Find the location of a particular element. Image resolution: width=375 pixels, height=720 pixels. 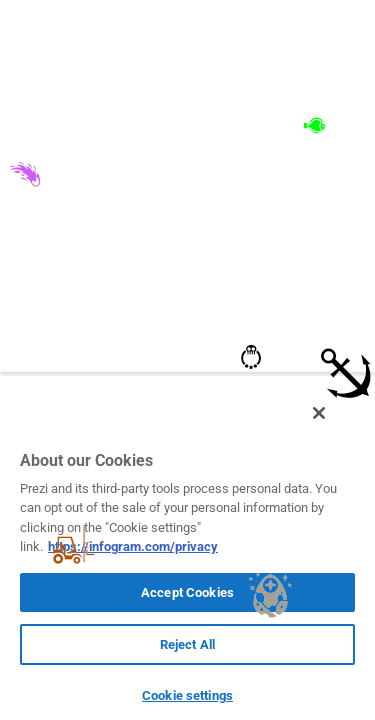

access warehouse or inventory management is located at coordinates (74, 543).